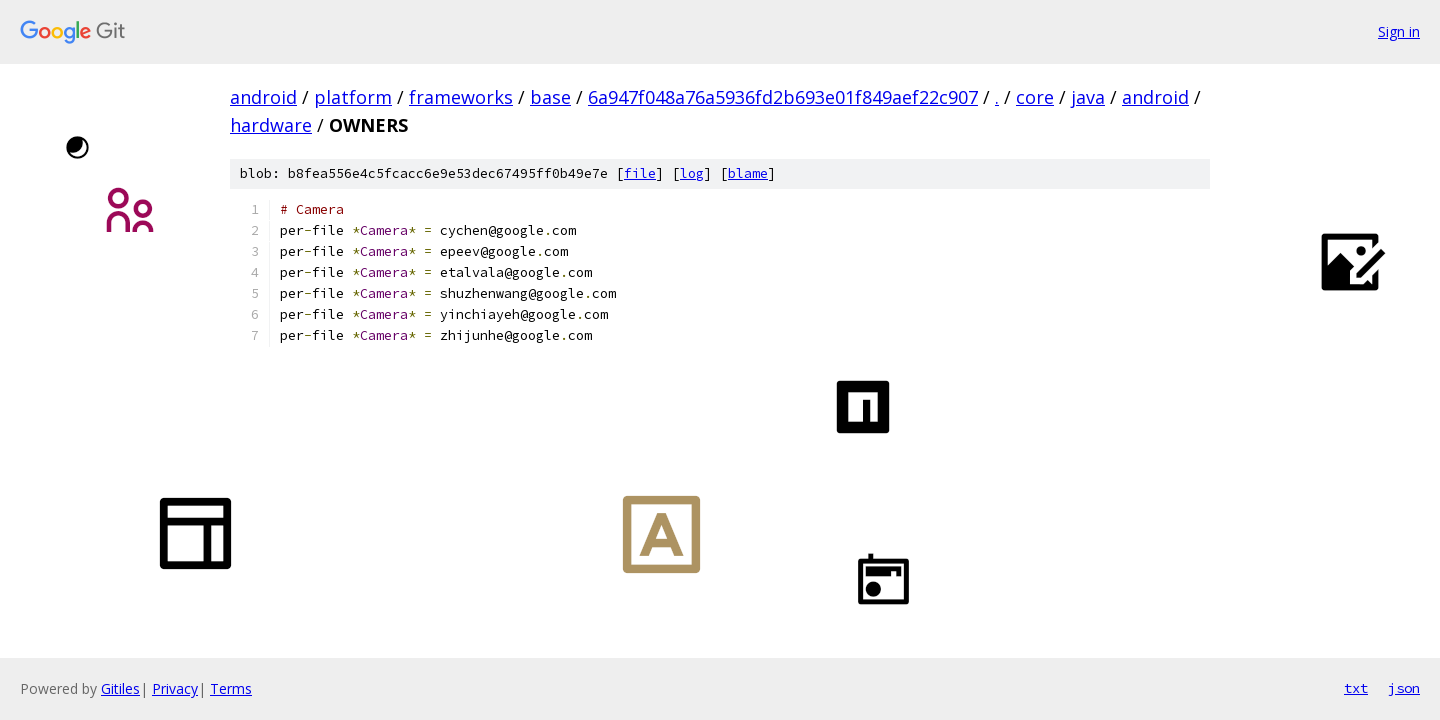 The width and height of the screenshot is (1440, 720). I want to click on edit or modify an image, so click(1350, 262).